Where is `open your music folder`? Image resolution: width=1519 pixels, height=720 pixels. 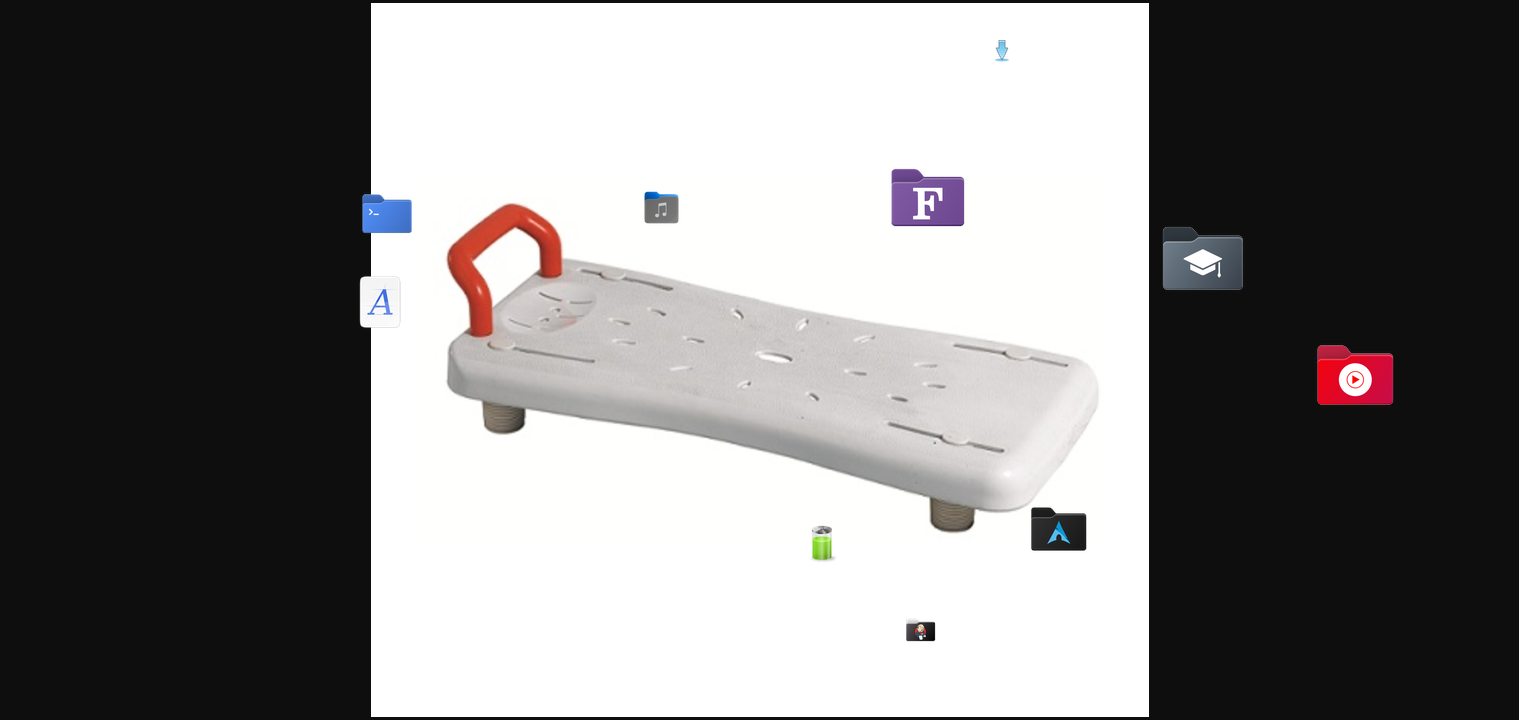
open your music folder is located at coordinates (661, 207).